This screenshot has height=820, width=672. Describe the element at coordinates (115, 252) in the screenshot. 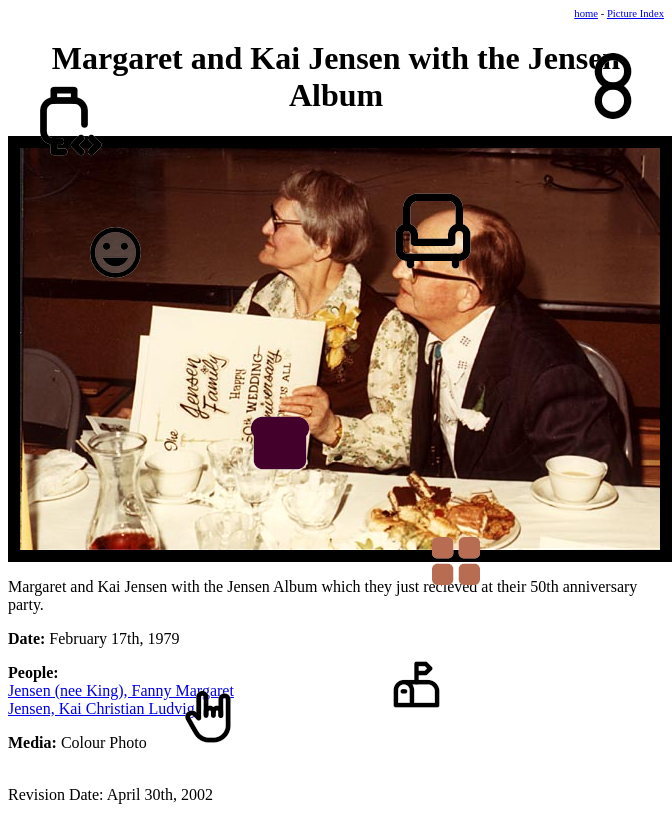

I see `select your current mood or emotional state` at that location.